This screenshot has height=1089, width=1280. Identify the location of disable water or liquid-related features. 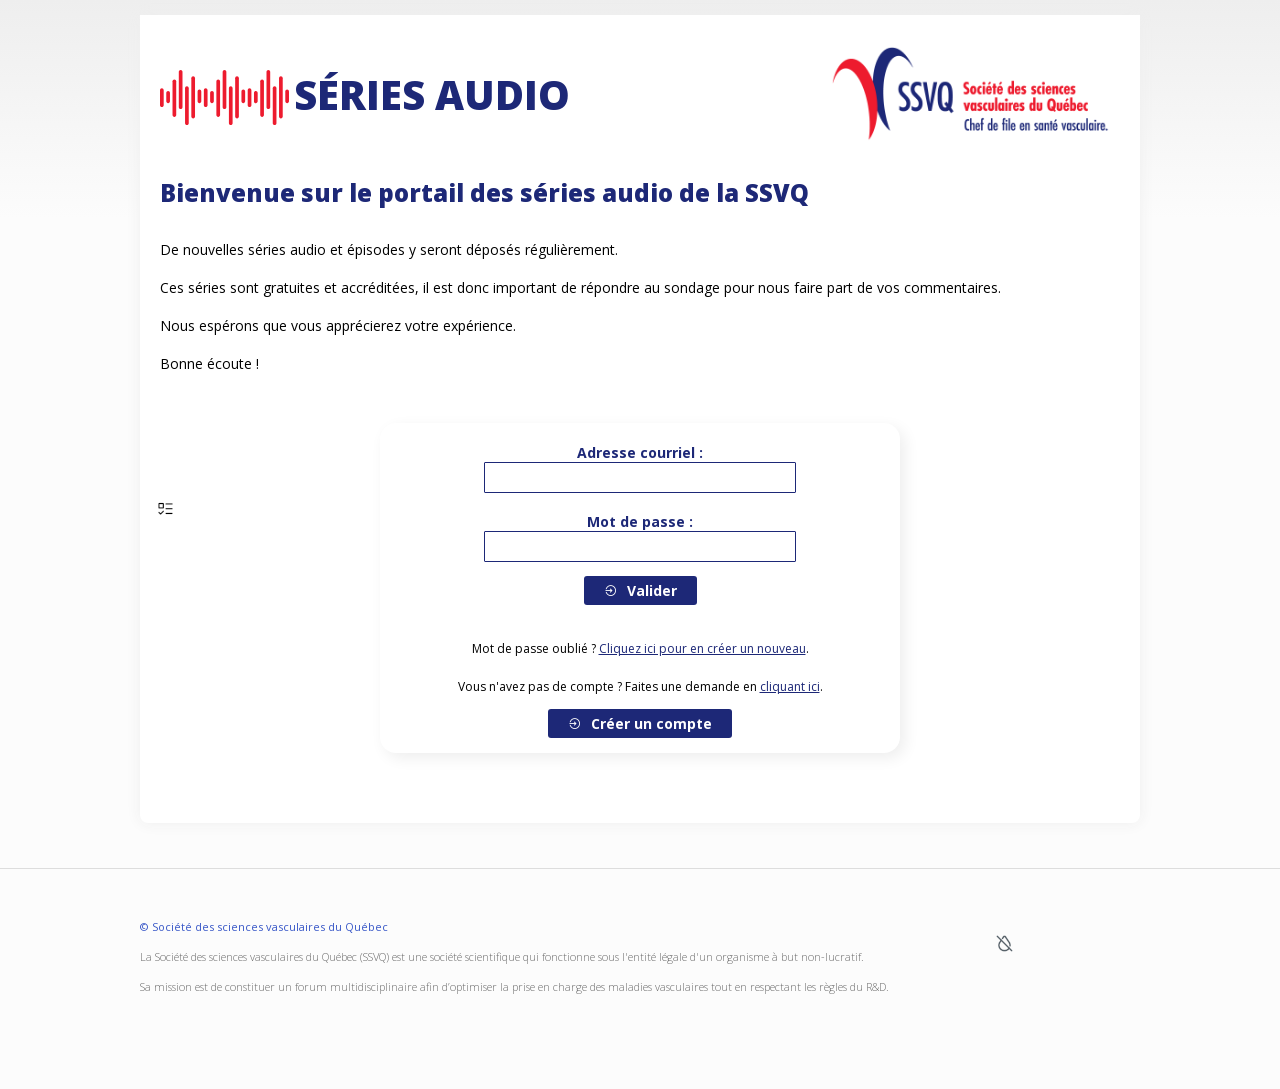
(1004, 943).